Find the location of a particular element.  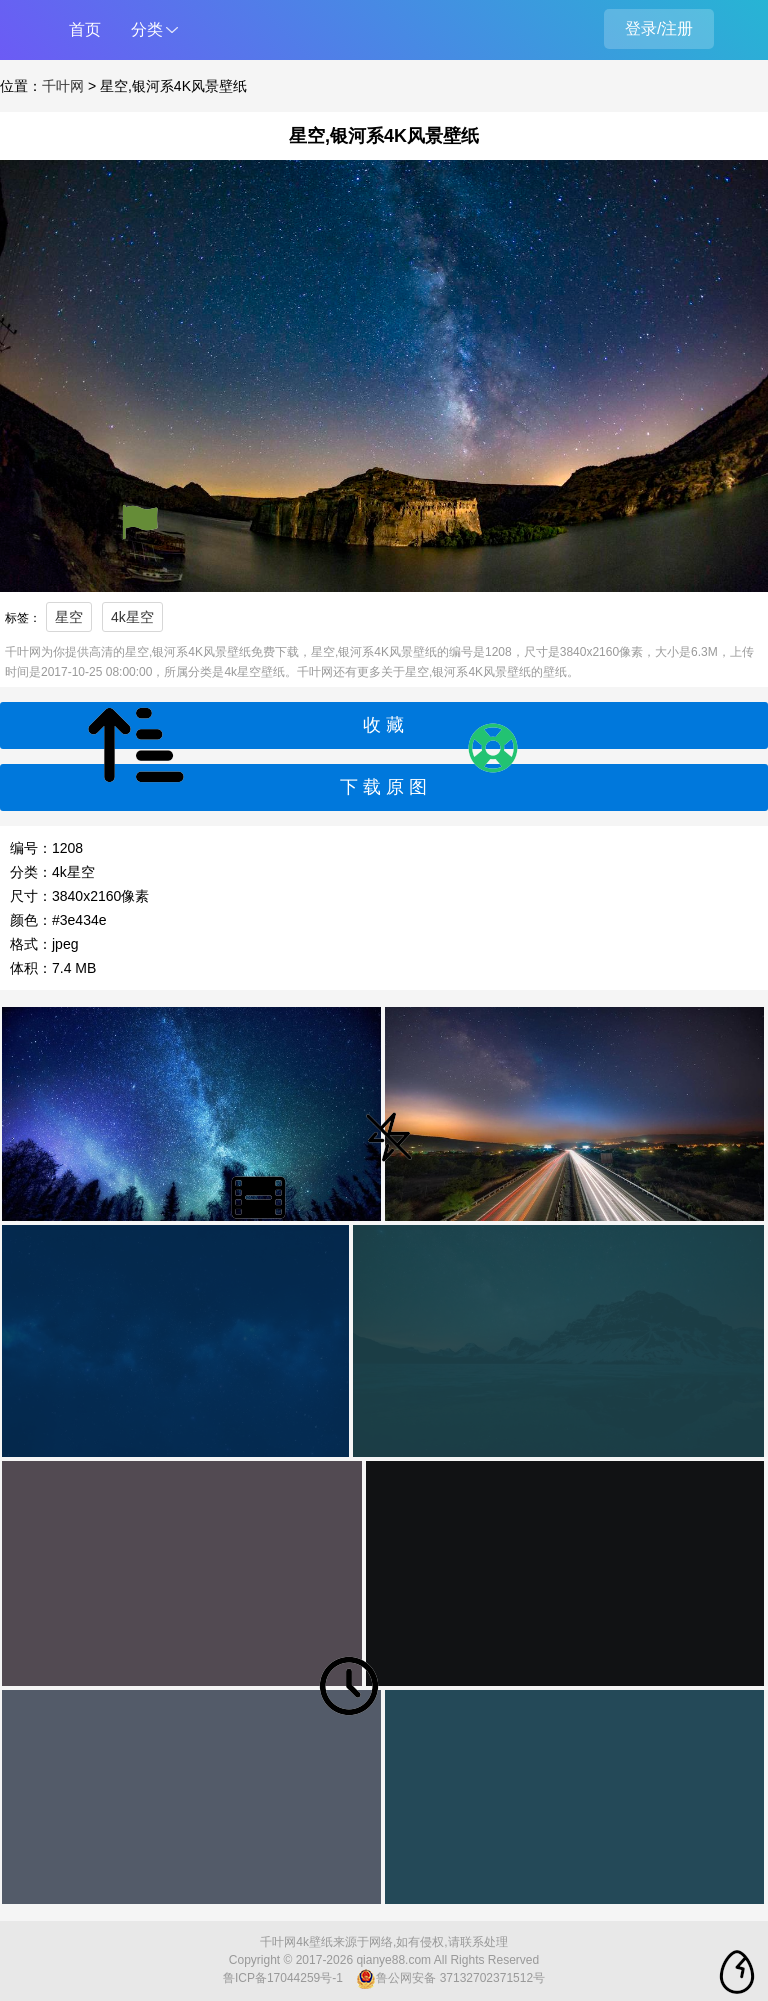

view time or clock settings is located at coordinates (349, 1686).